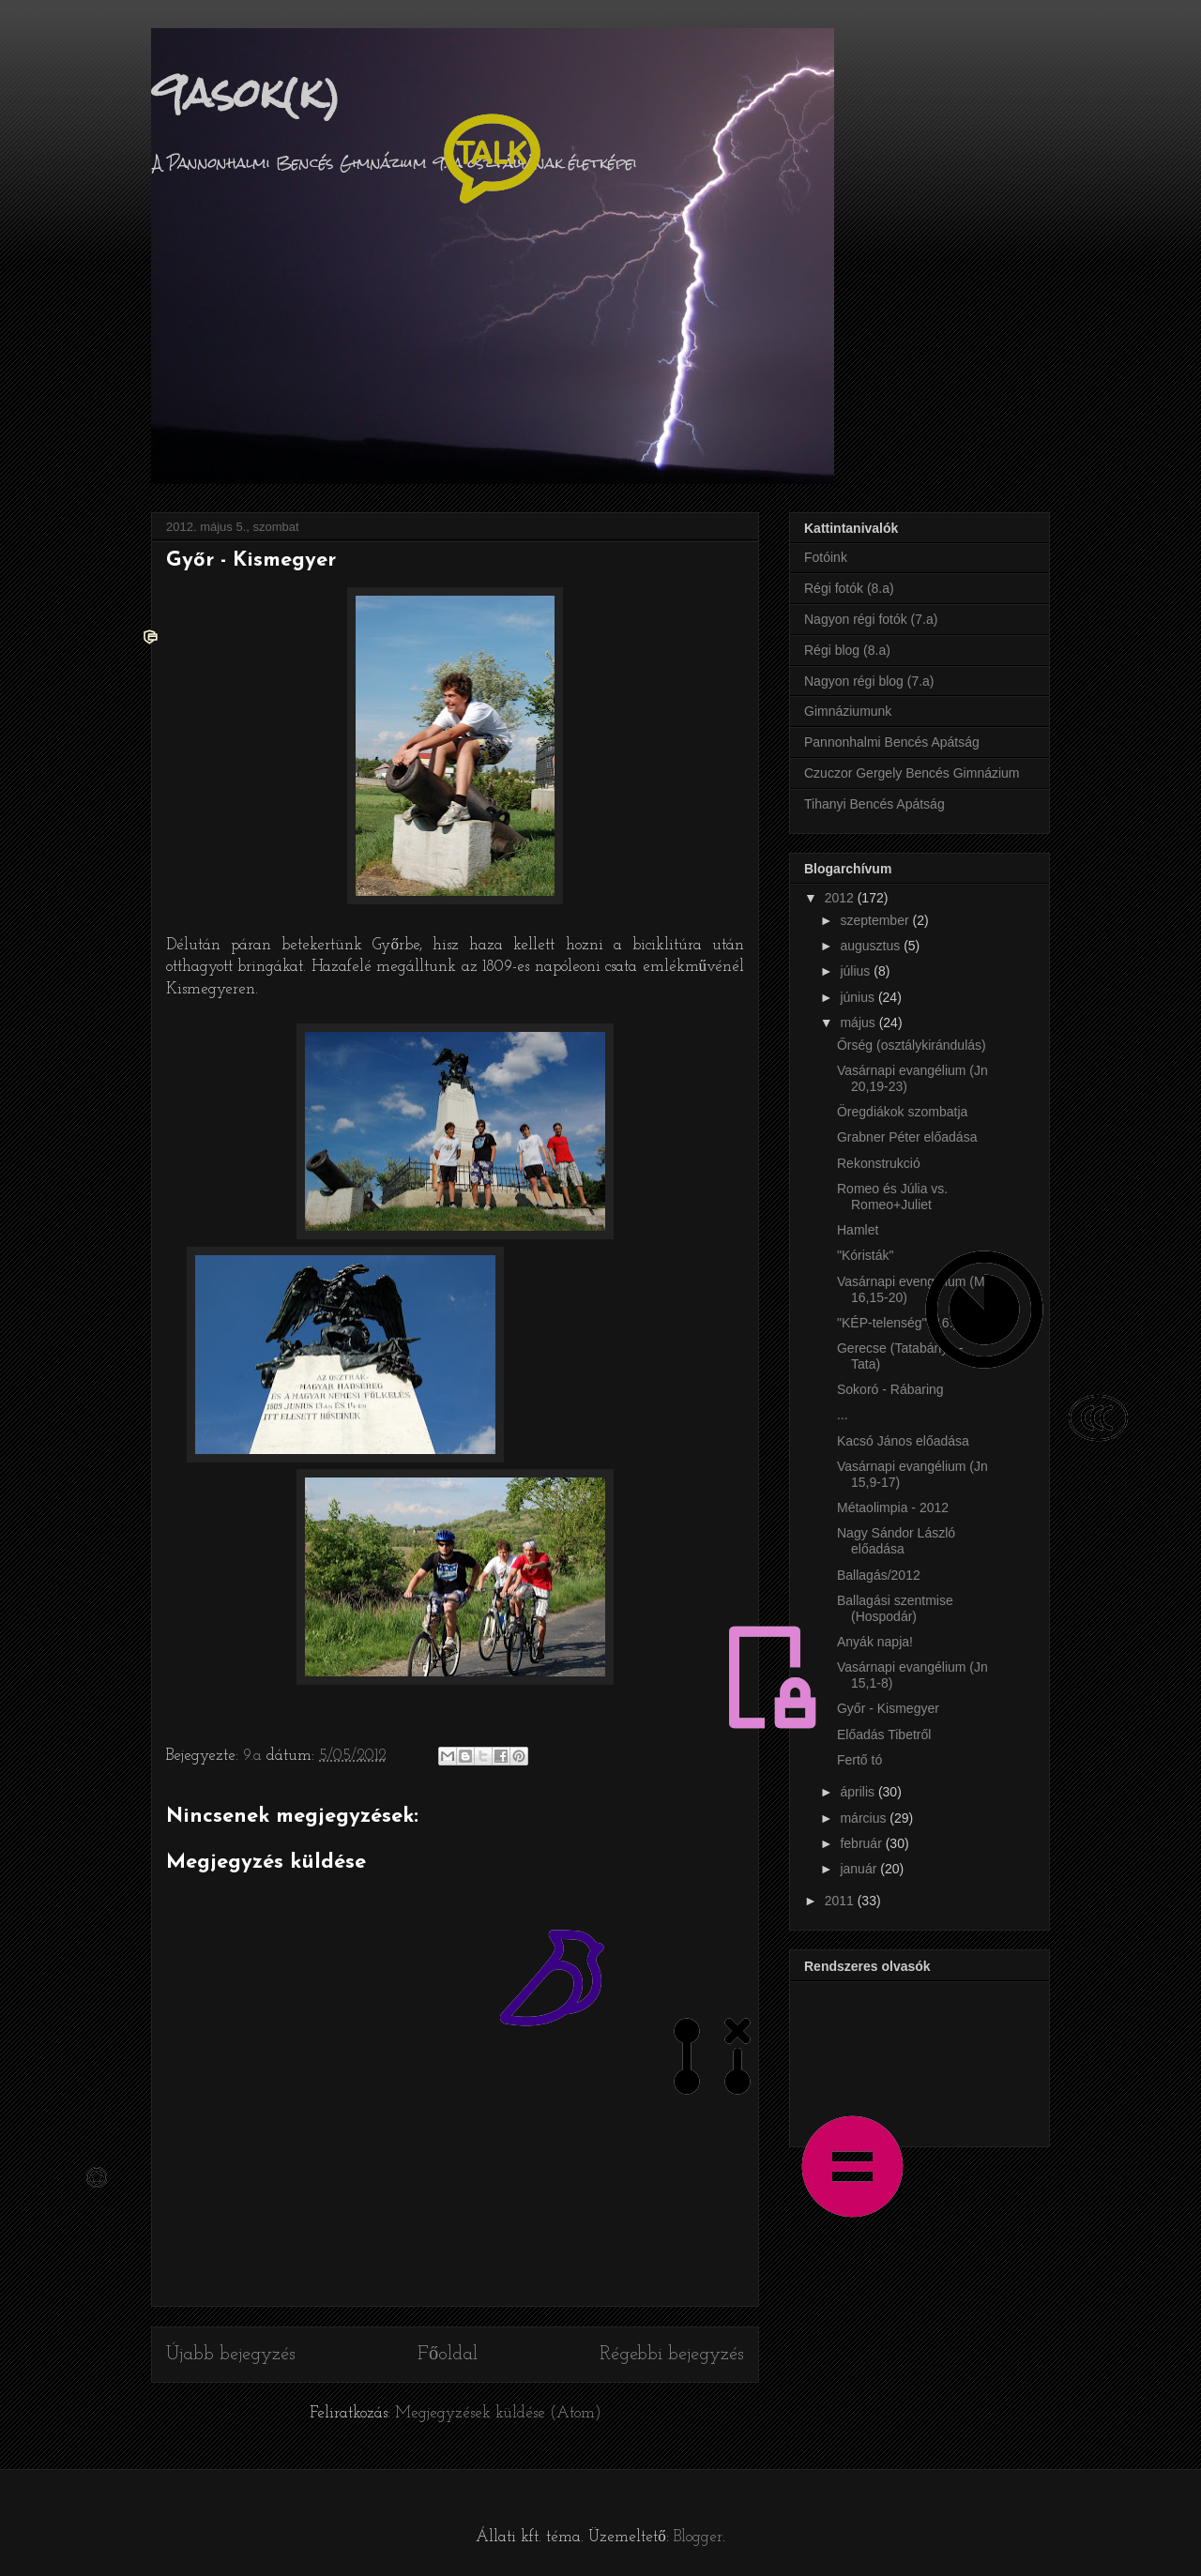 This screenshot has height=2576, width=1201. I want to click on close or reject a pull request, so click(712, 2056).